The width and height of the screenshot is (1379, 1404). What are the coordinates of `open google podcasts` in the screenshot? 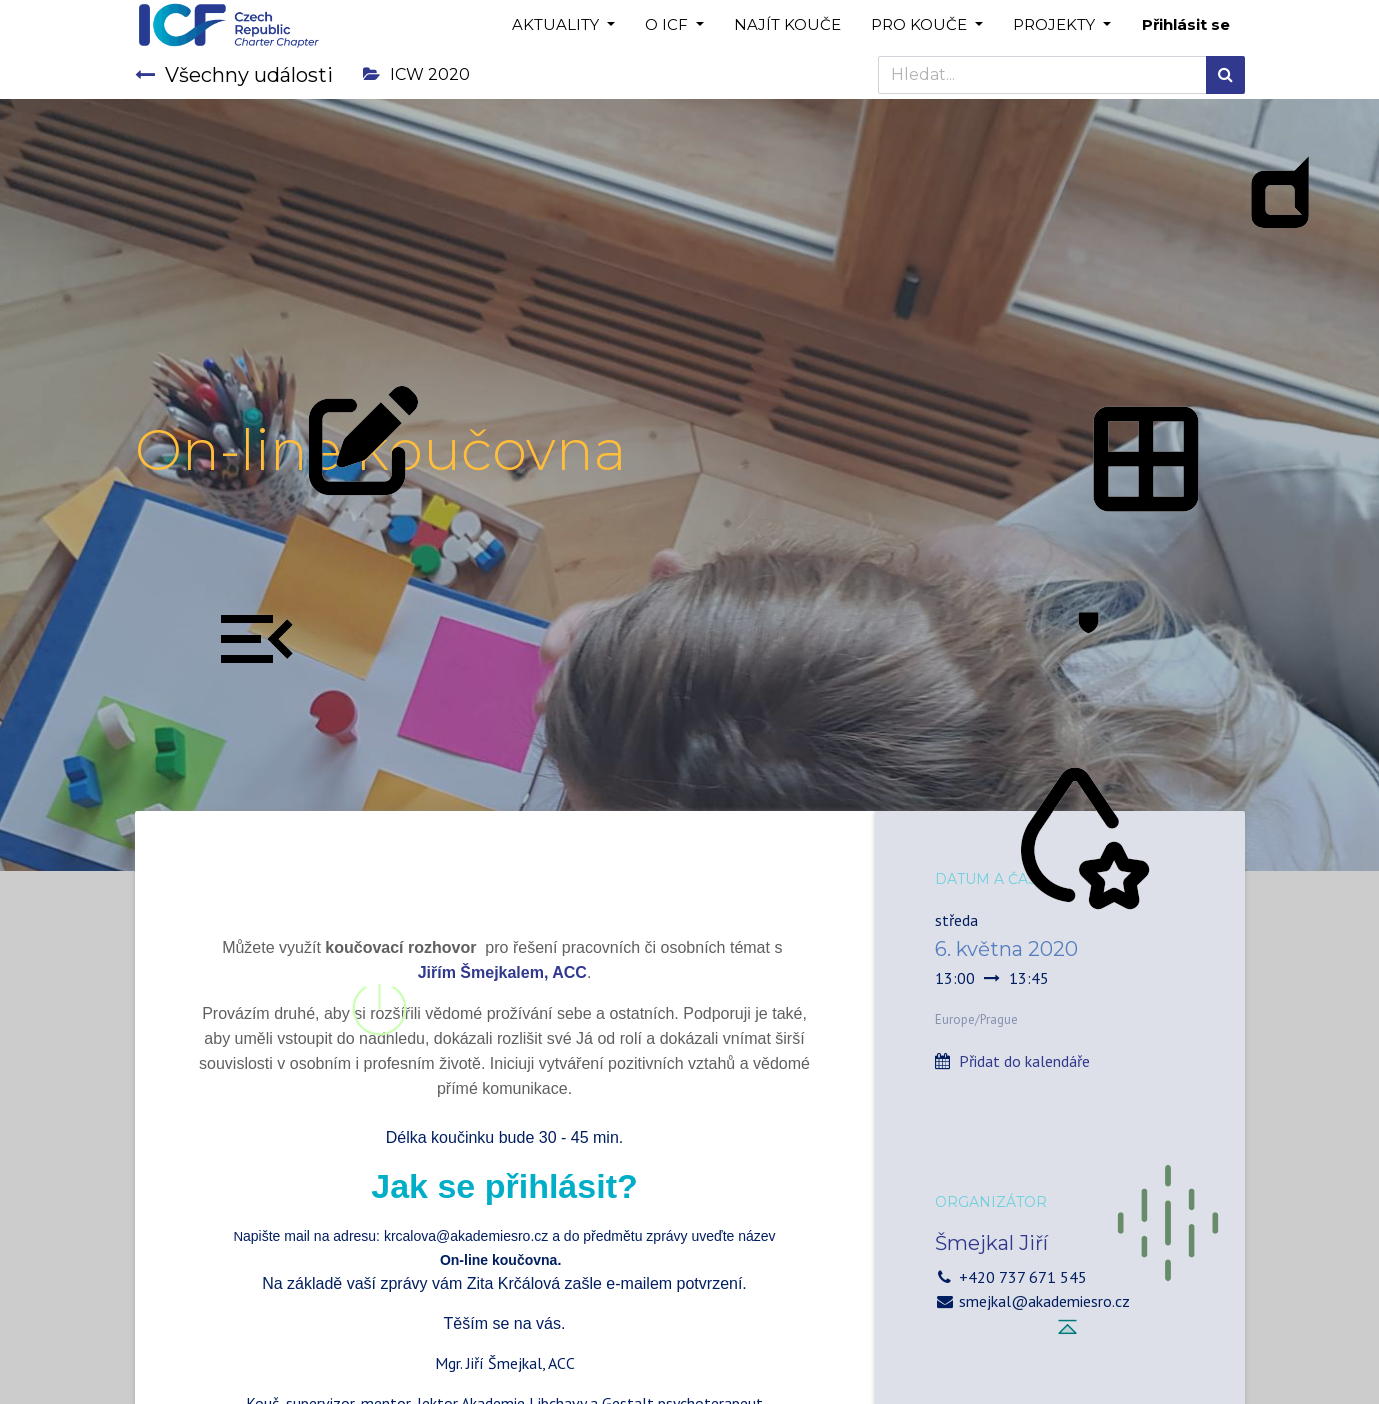 It's located at (1168, 1223).